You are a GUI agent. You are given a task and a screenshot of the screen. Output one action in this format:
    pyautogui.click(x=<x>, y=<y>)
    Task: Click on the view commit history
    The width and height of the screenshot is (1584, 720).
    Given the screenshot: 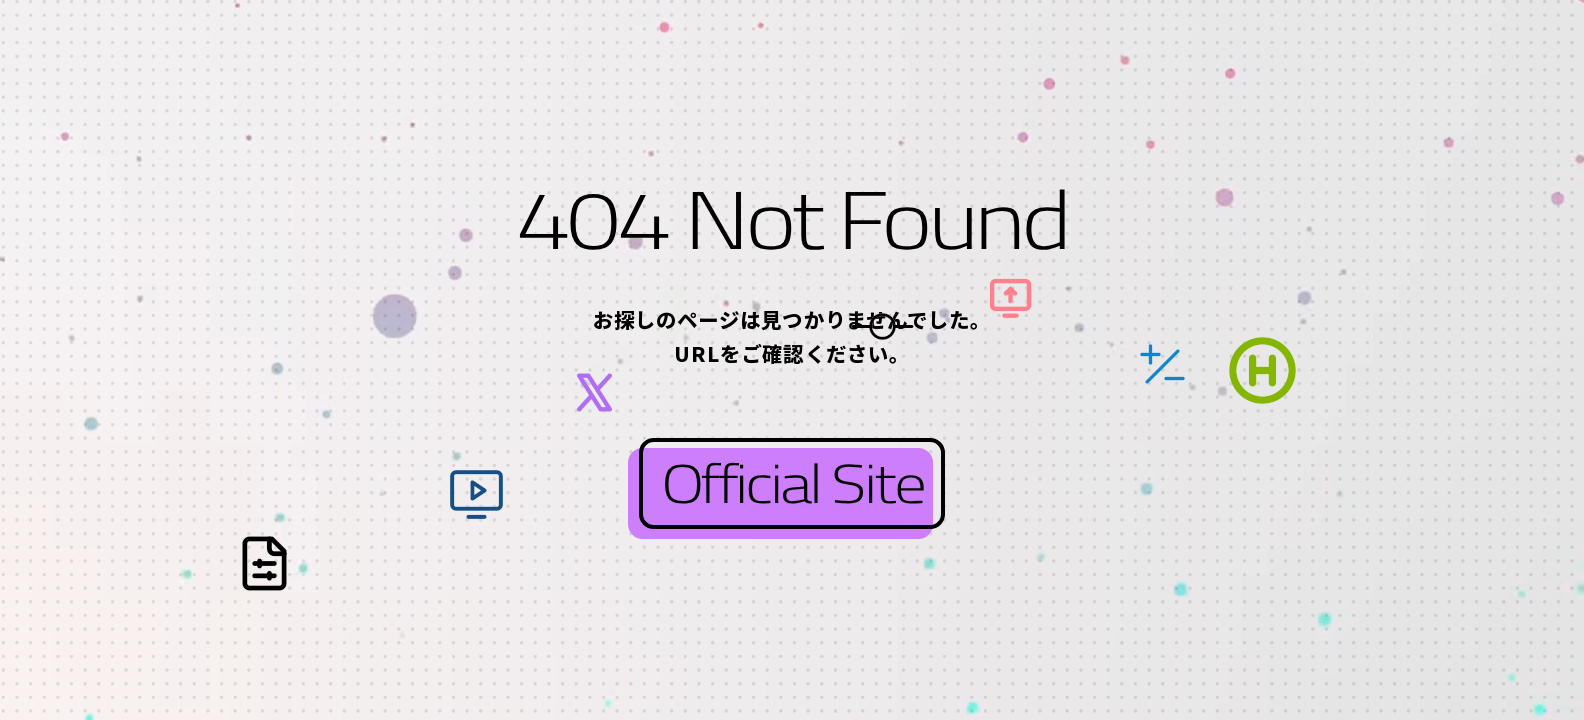 What is the action you would take?
    pyautogui.click(x=882, y=326)
    